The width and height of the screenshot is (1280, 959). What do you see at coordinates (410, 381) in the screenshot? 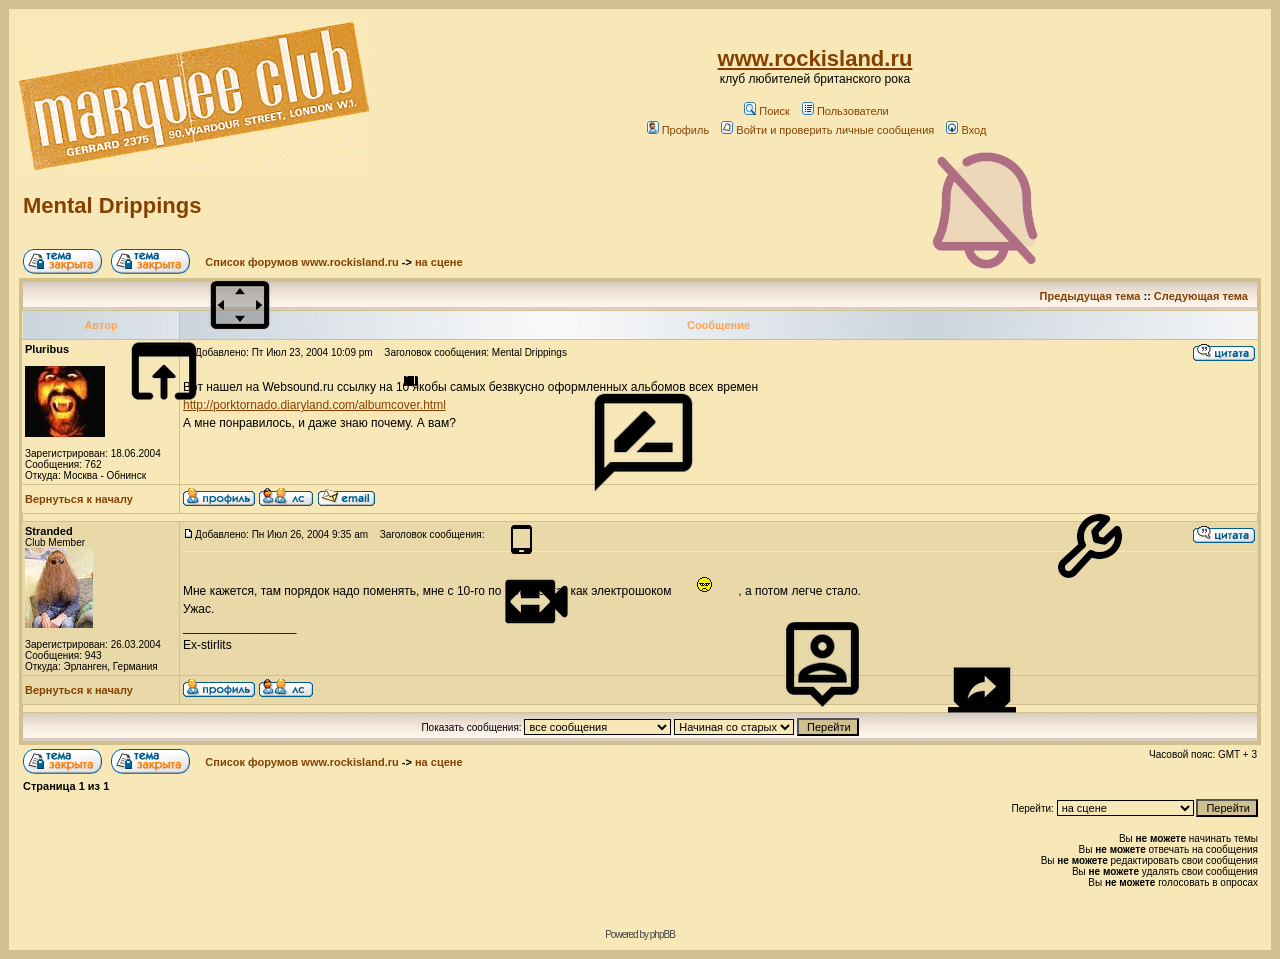
I see `switch to array or column view layout` at bounding box center [410, 381].